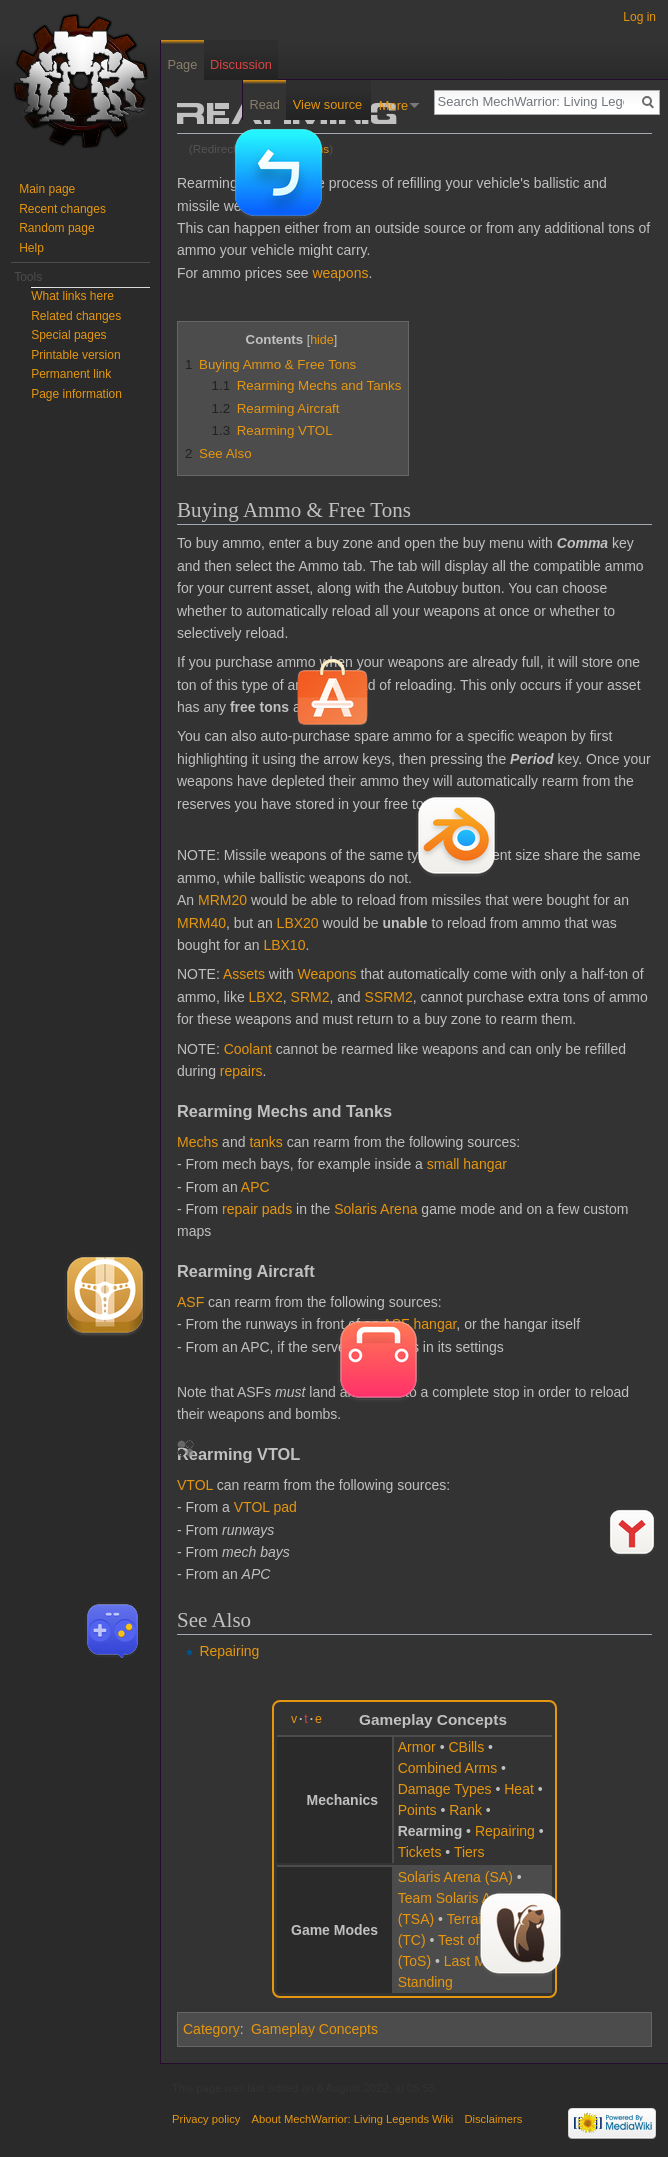 Image resolution: width=668 pixels, height=2157 pixels. What do you see at coordinates (278, 172) in the screenshot?
I see `open ibus bopomofo input method app` at bounding box center [278, 172].